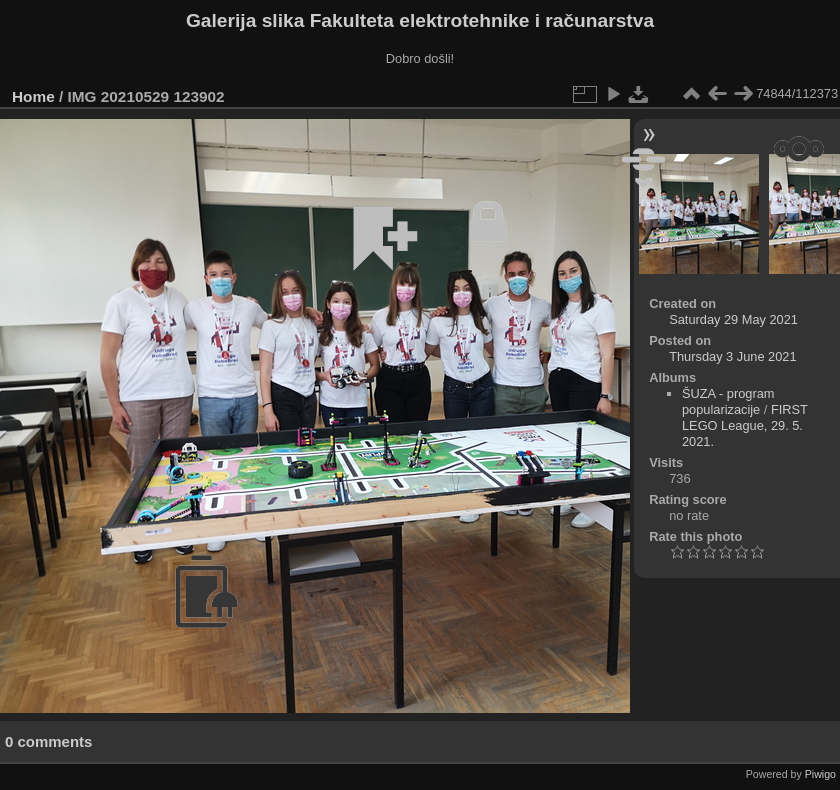 The image size is (840, 790). Describe the element at coordinates (201, 591) in the screenshot. I see `view battery and power management settings` at that location.